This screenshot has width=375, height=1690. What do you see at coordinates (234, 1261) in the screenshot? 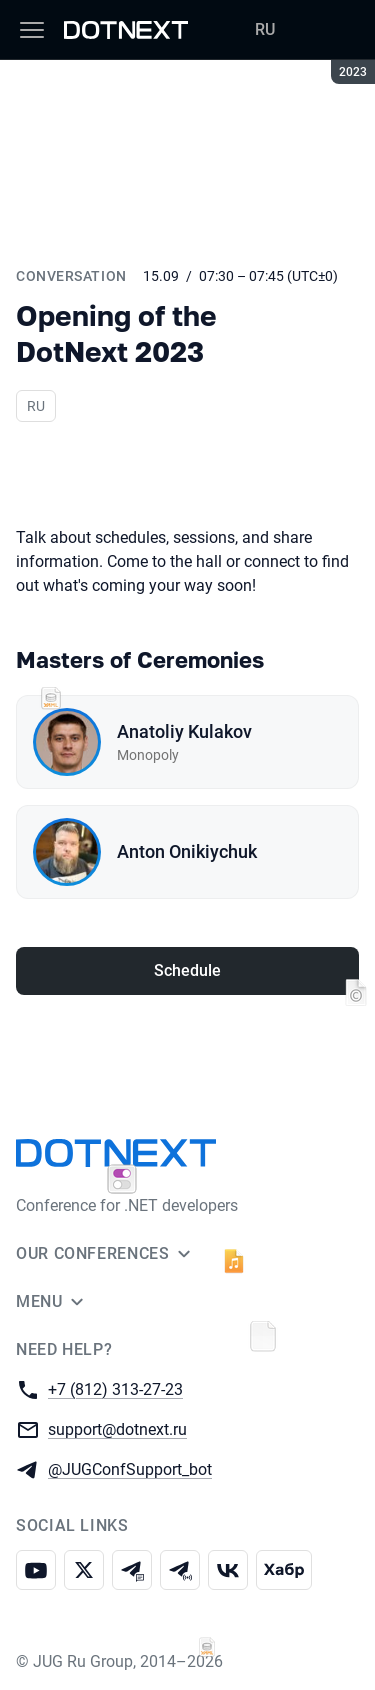
I see `an ogg audio file` at bounding box center [234, 1261].